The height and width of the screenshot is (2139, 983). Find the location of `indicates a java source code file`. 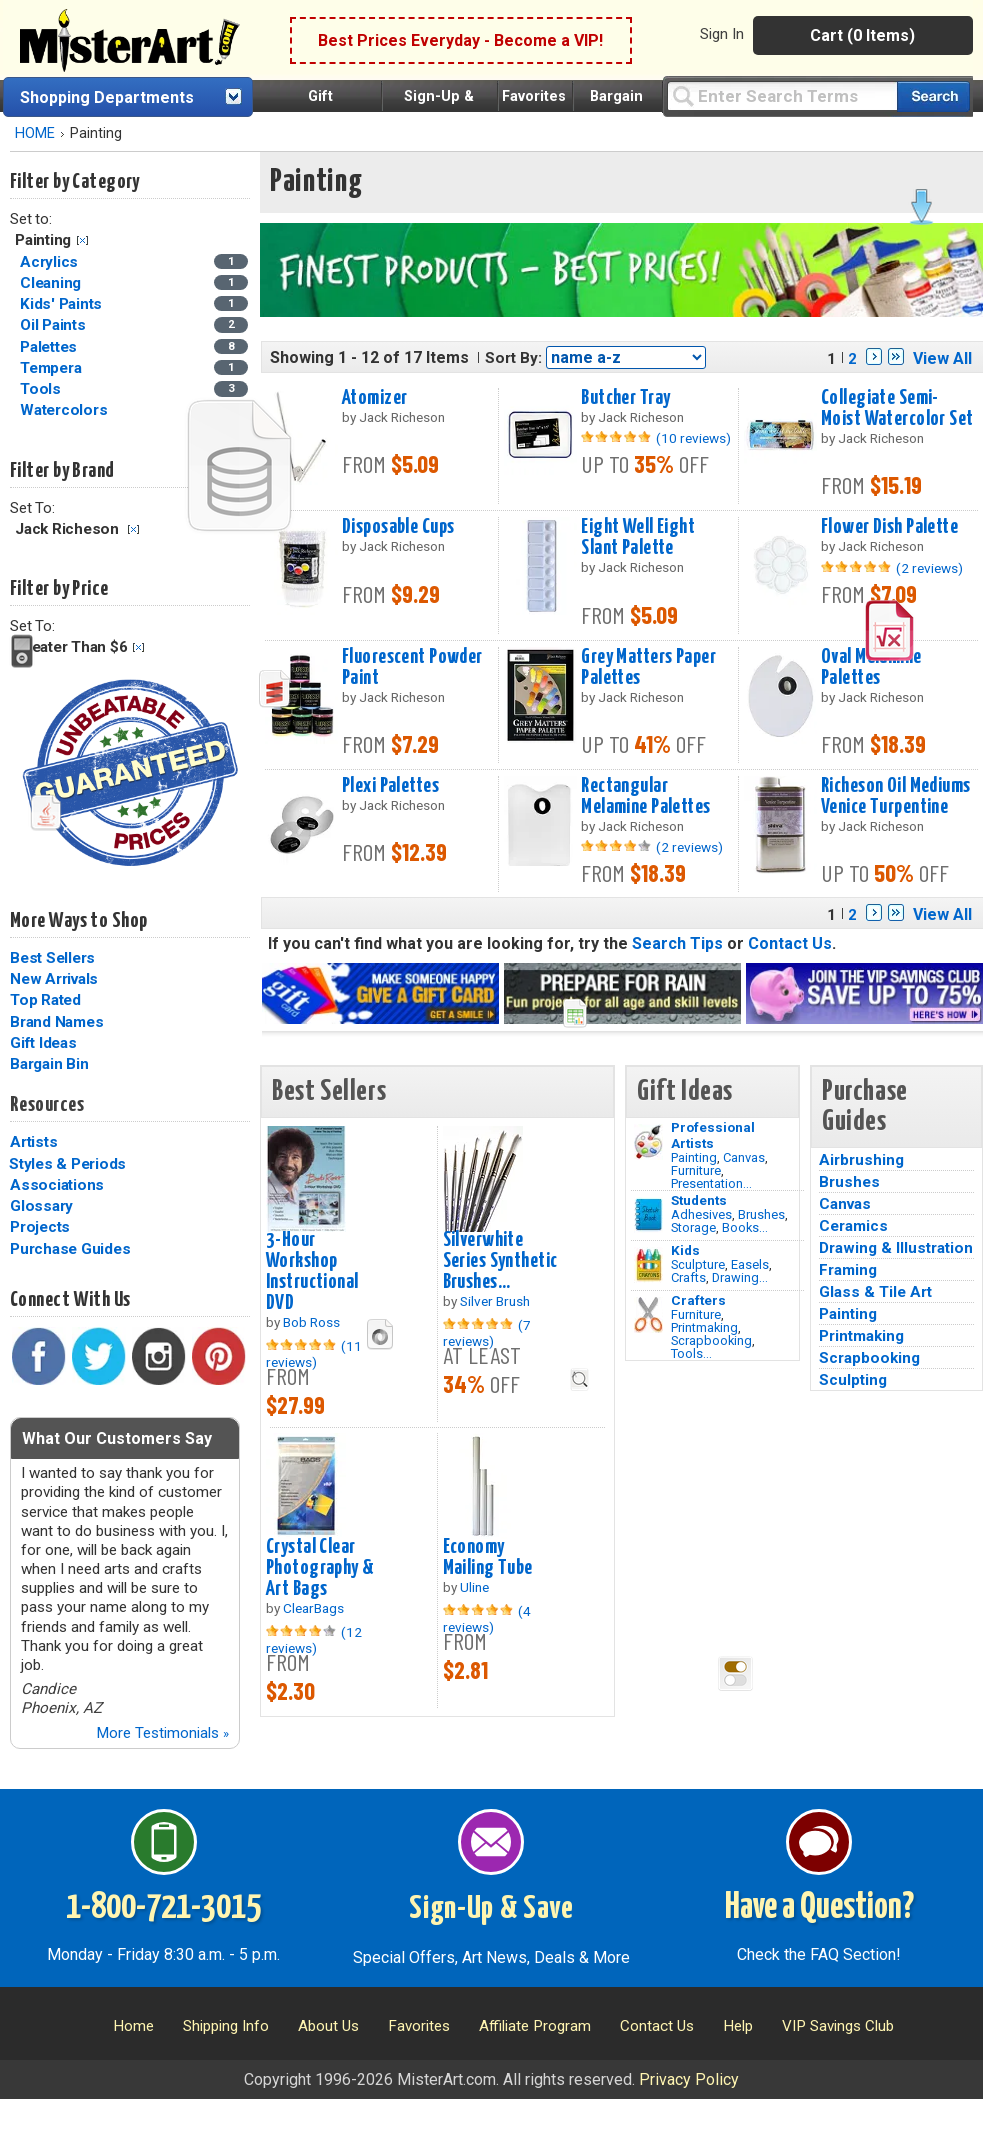

indicates a java source code file is located at coordinates (46, 812).